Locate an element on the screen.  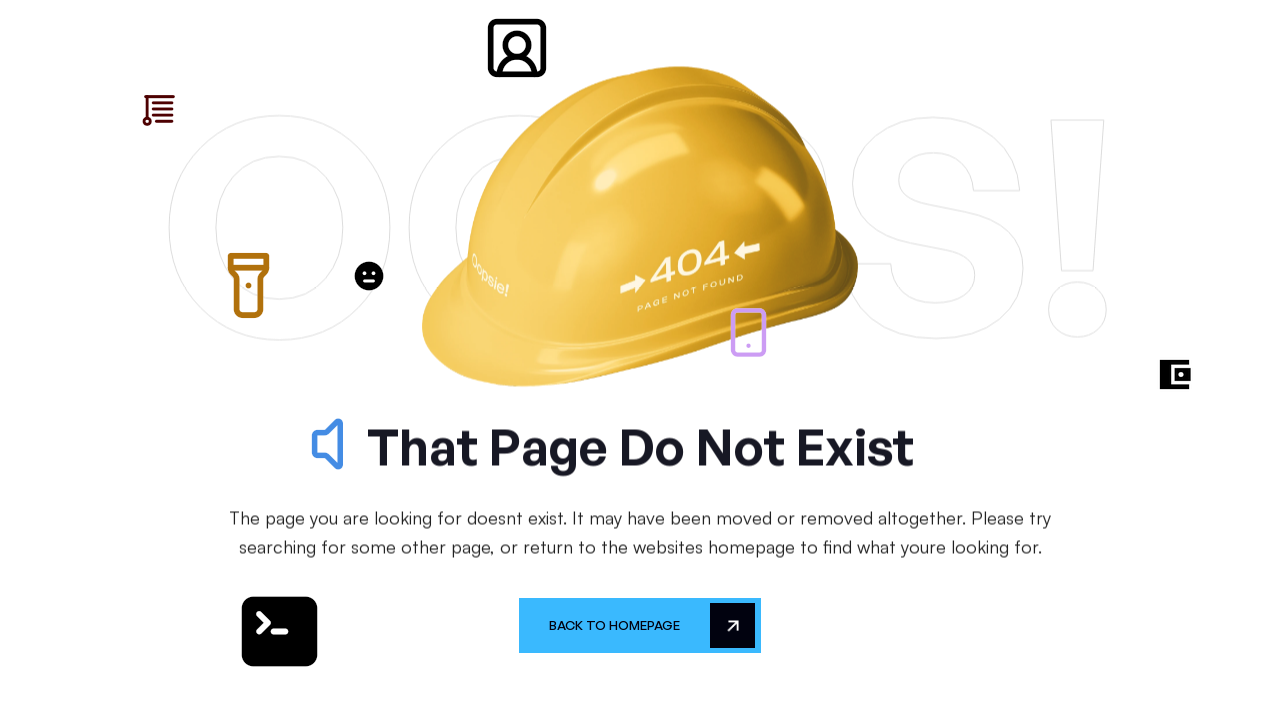
turn on device flashlight is located at coordinates (248, 285).